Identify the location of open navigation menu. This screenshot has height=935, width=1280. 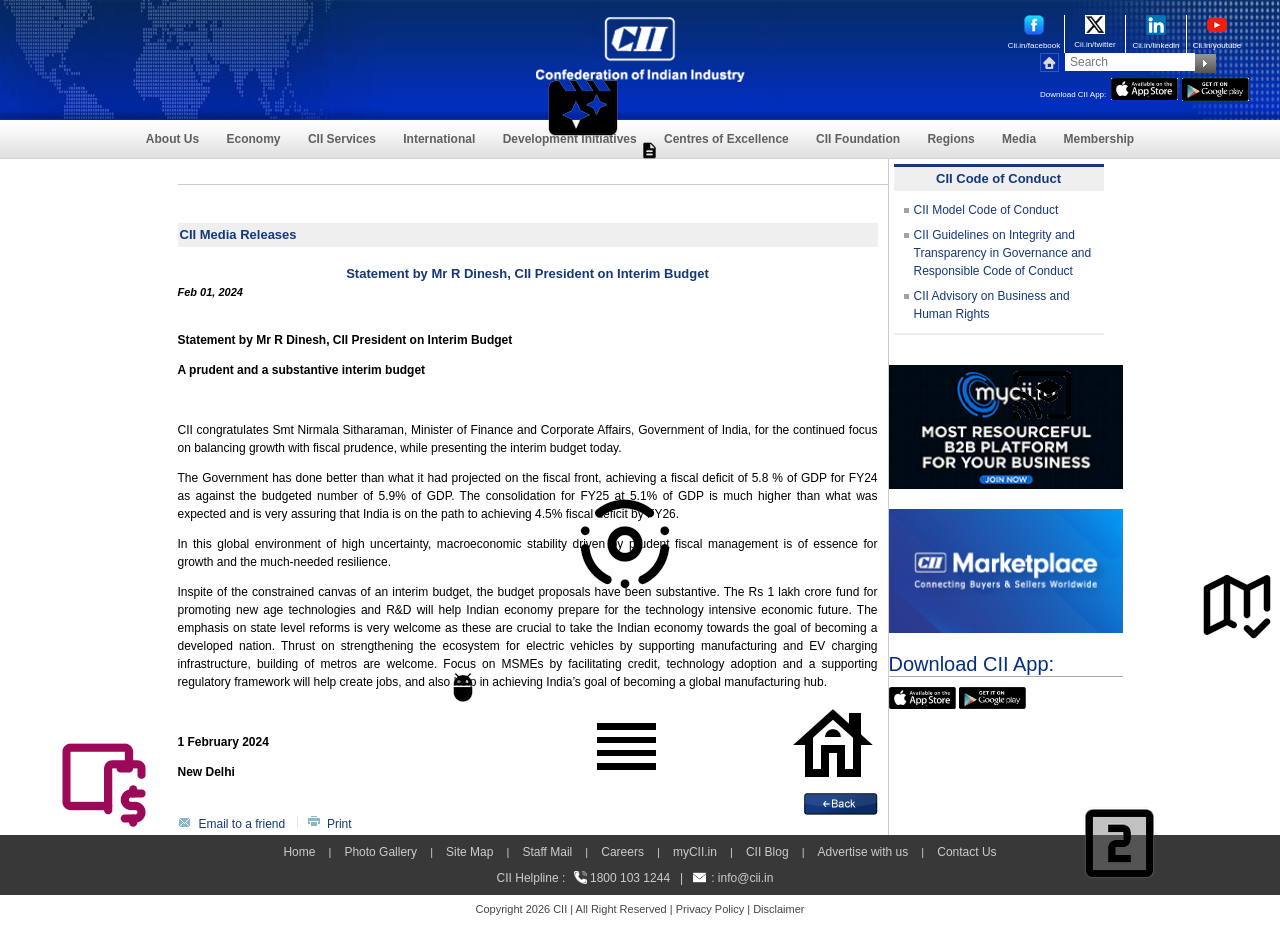
(626, 746).